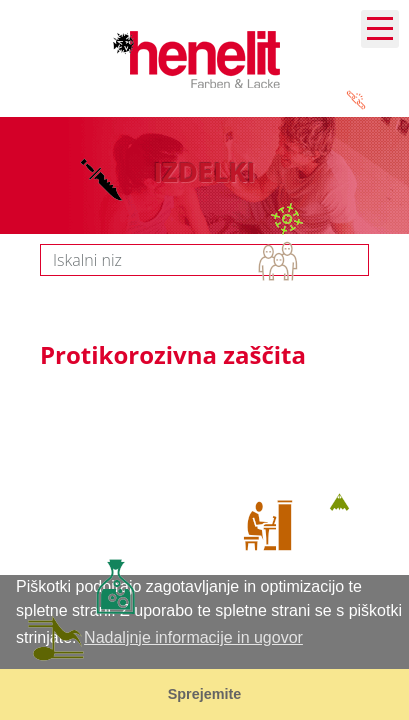  What do you see at coordinates (287, 219) in the screenshot?
I see `target or aim at a specific point` at bounding box center [287, 219].